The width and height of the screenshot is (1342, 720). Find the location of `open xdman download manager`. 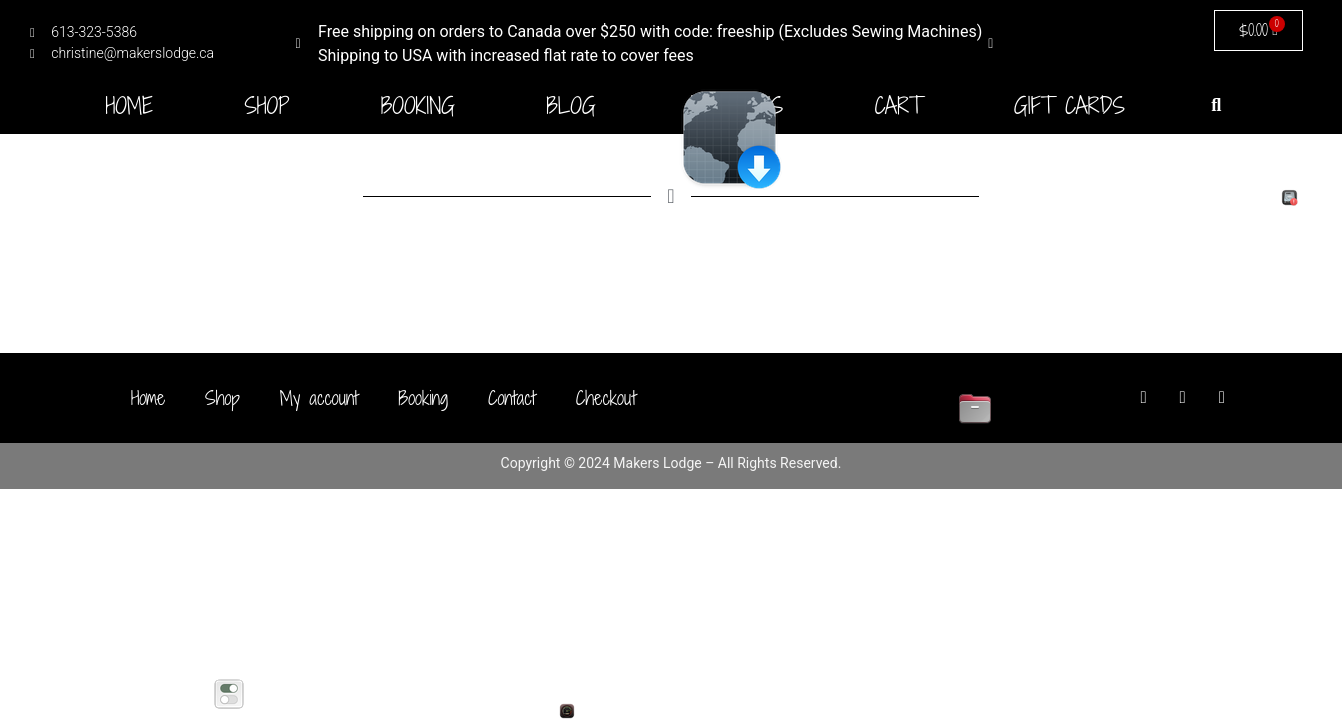

open xdman download manager is located at coordinates (729, 137).